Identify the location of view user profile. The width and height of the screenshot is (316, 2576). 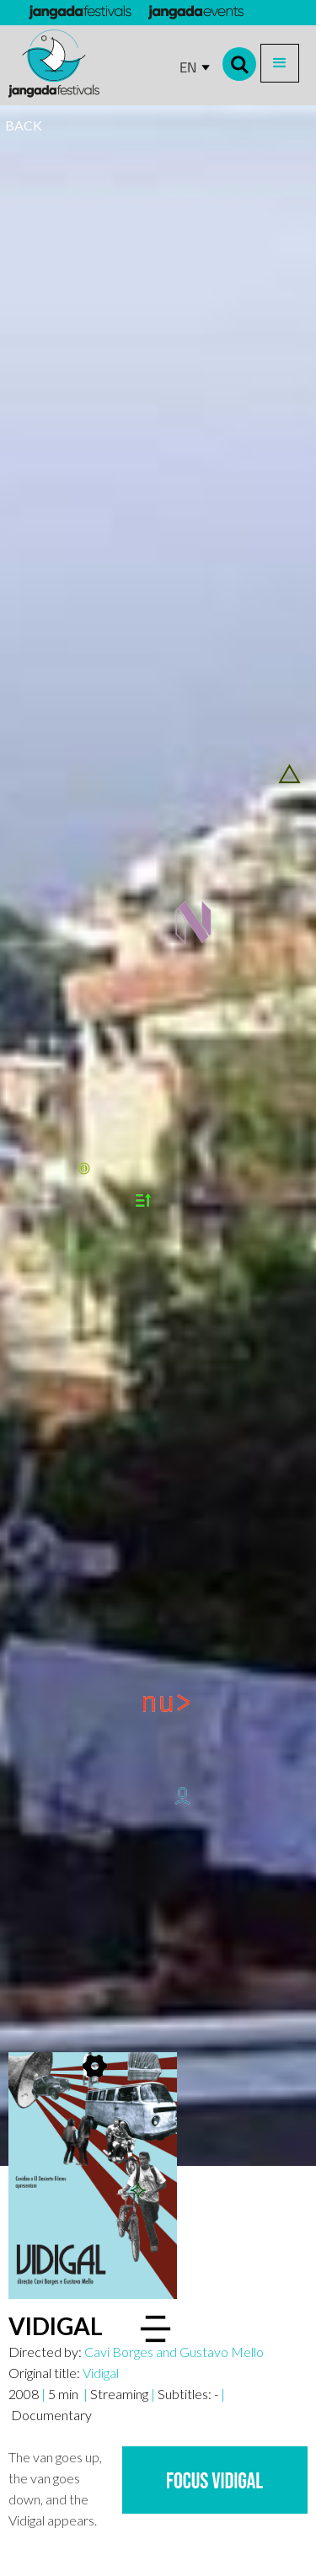
(182, 1795).